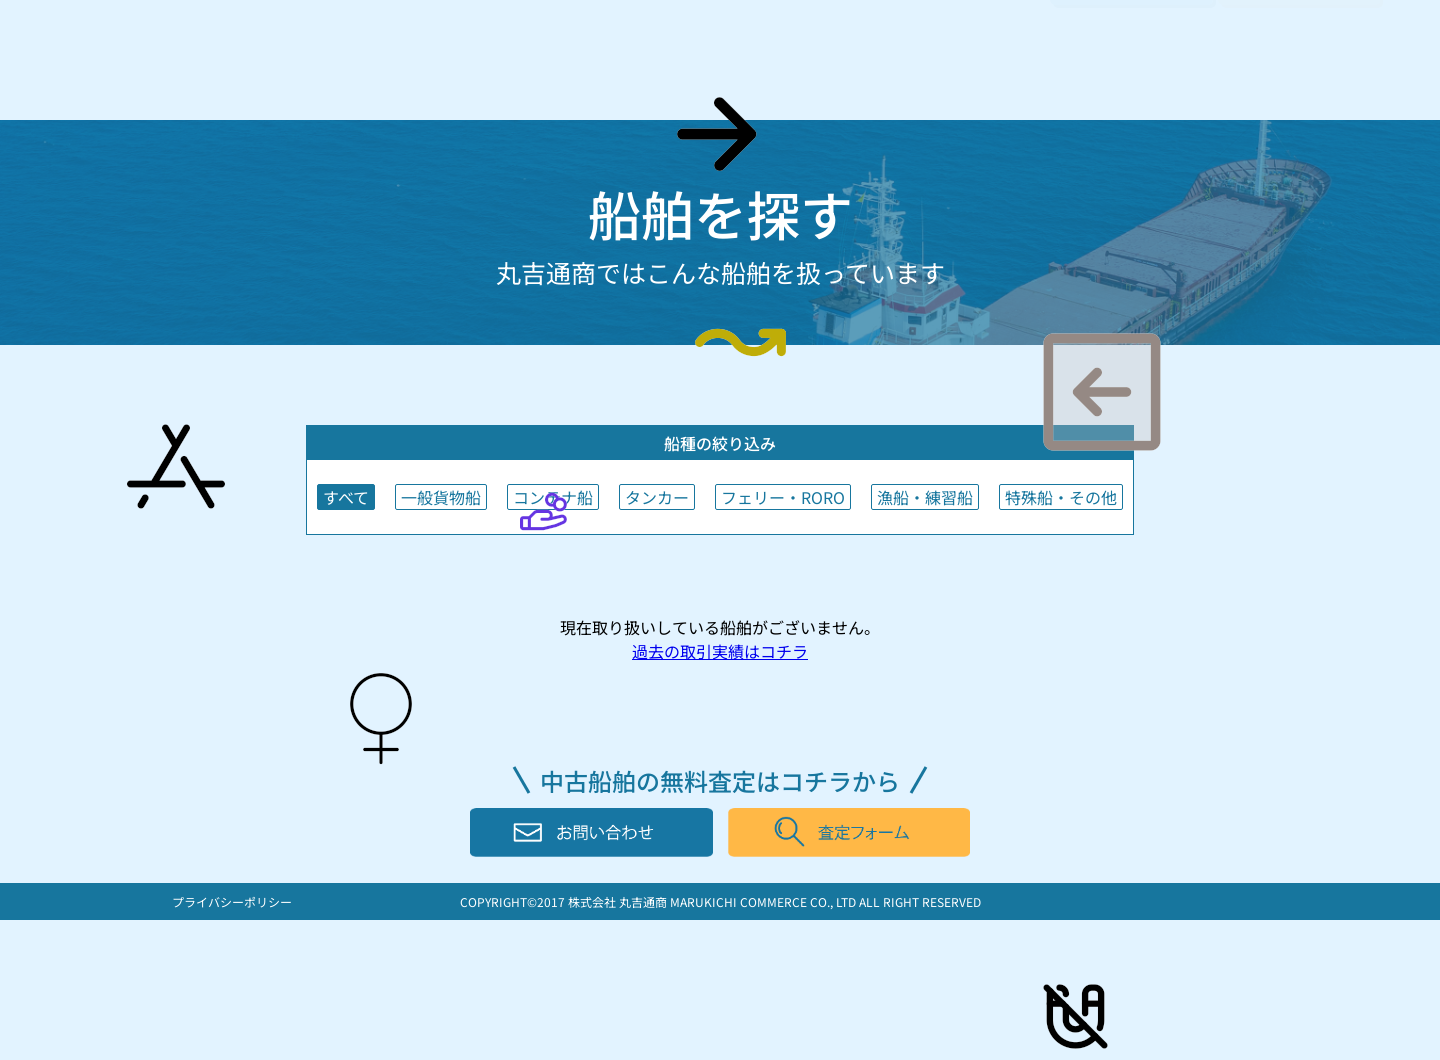  Describe the element at coordinates (714, 136) in the screenshot. I see `navigate to the next item or page` at that location.